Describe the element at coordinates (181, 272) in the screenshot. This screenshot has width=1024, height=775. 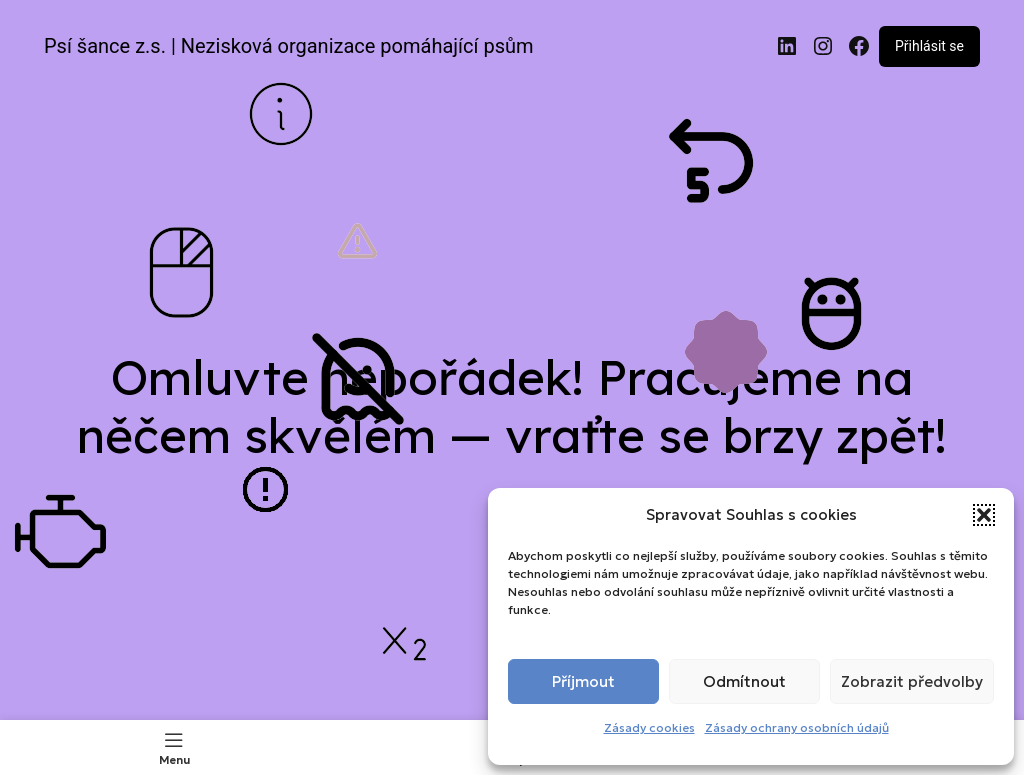
I see `right-click action indicator` at that location.